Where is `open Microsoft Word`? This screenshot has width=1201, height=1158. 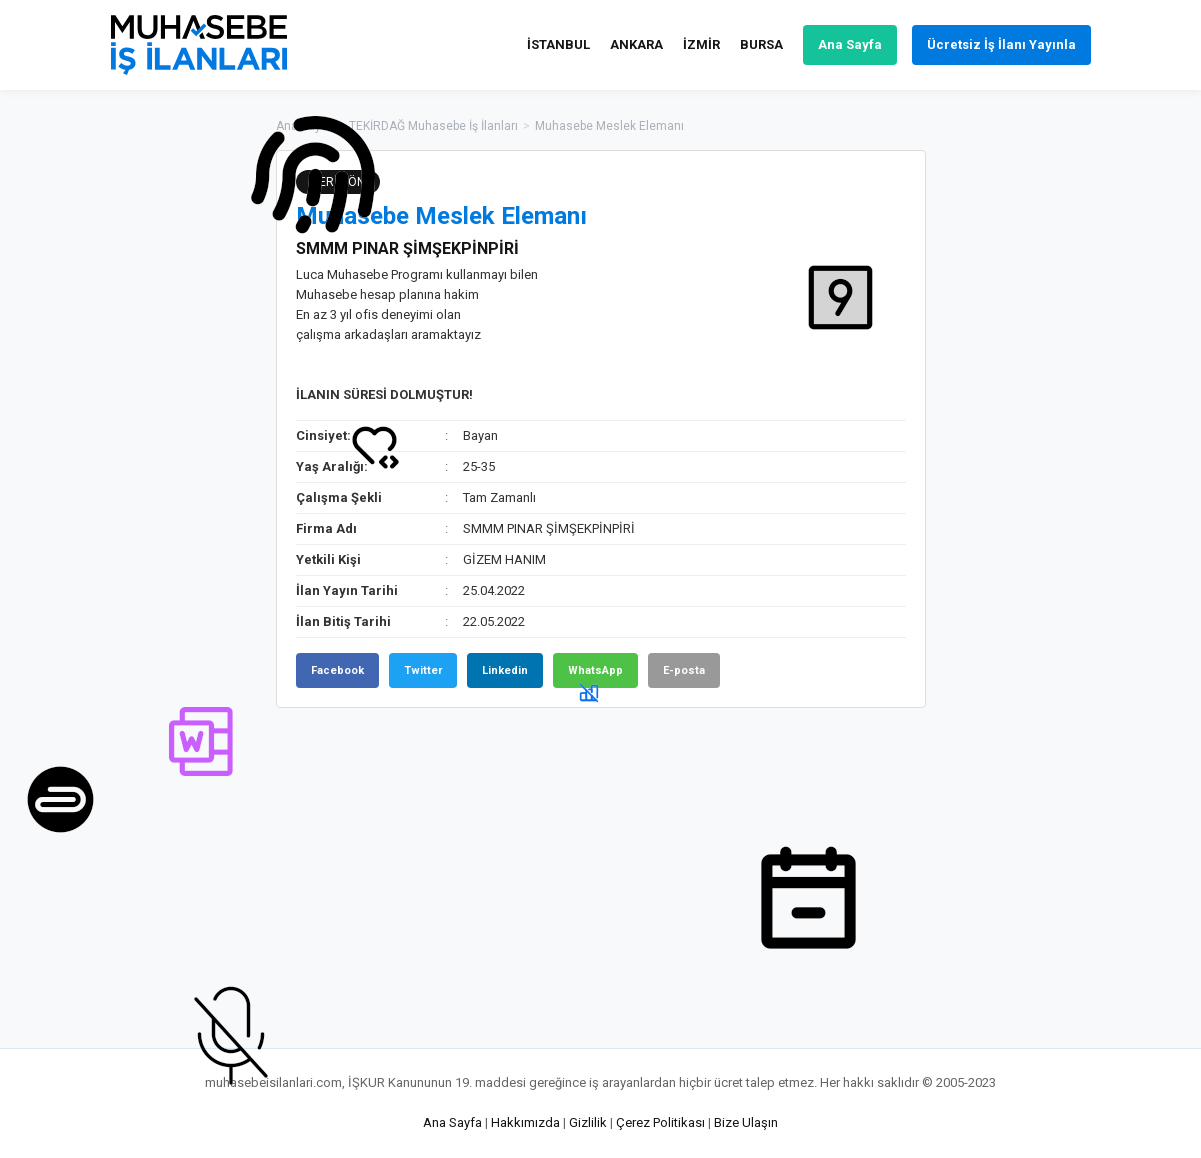 open Microsoft Word is located at coordinates (203, 741).